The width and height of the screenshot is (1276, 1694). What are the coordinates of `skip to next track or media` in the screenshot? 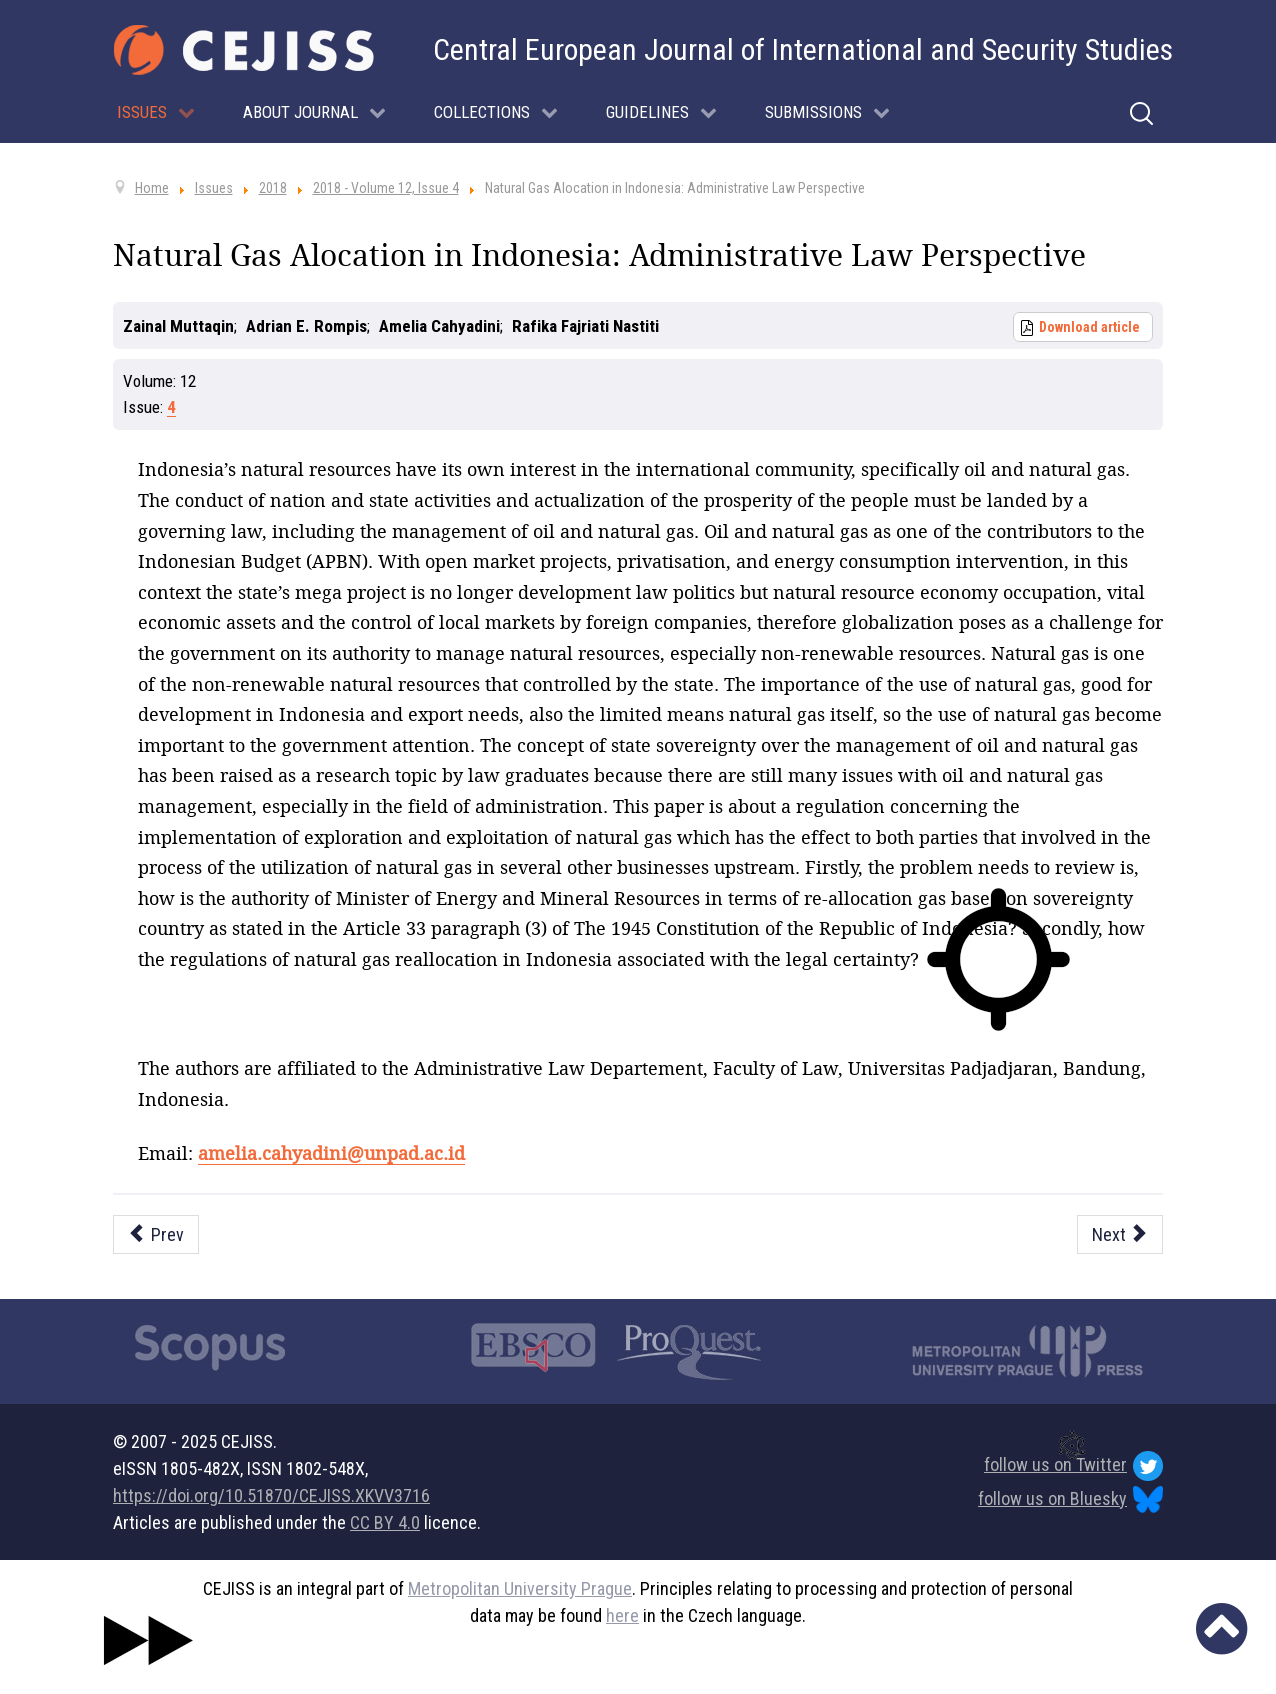 It's located at (148, 1640).